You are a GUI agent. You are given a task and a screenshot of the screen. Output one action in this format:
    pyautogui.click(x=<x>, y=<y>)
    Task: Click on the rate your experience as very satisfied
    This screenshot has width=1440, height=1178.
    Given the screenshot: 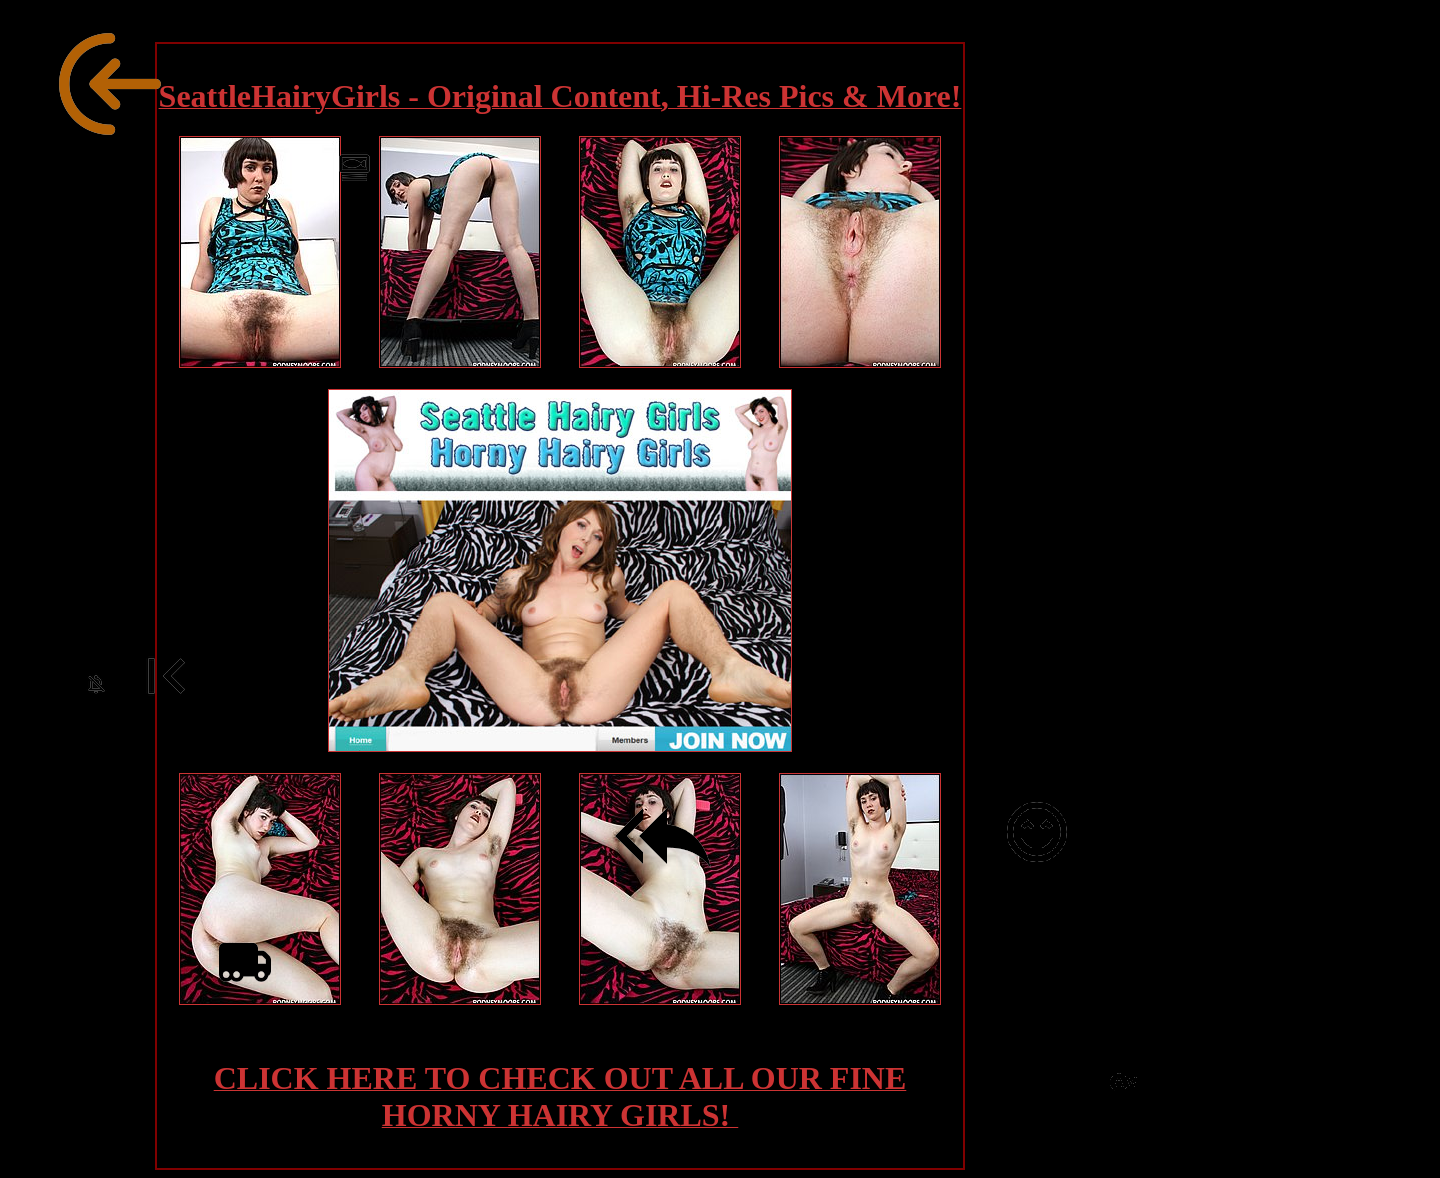 What is the action you would take?
    pyautogui.click(x=1037, y=832)
    